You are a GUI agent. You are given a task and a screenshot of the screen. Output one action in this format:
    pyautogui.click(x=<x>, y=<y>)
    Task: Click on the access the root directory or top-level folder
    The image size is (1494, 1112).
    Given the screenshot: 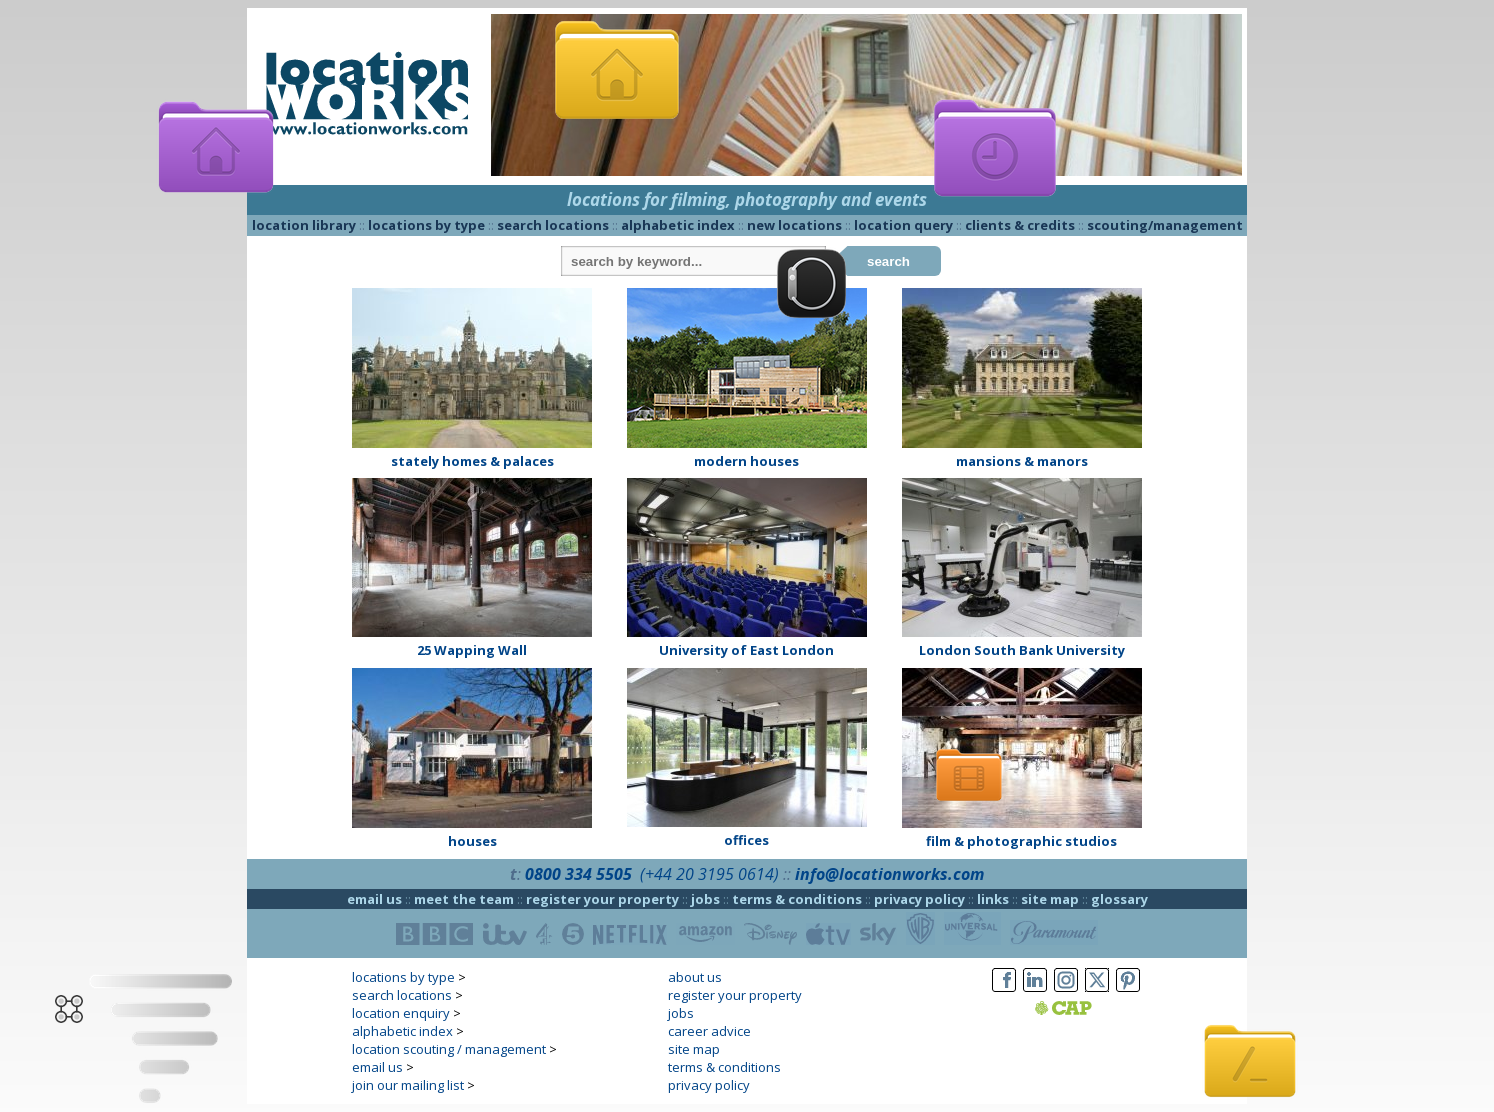 What is the action you would take?
    pyautogui.click(x=1250, y=1061)
    